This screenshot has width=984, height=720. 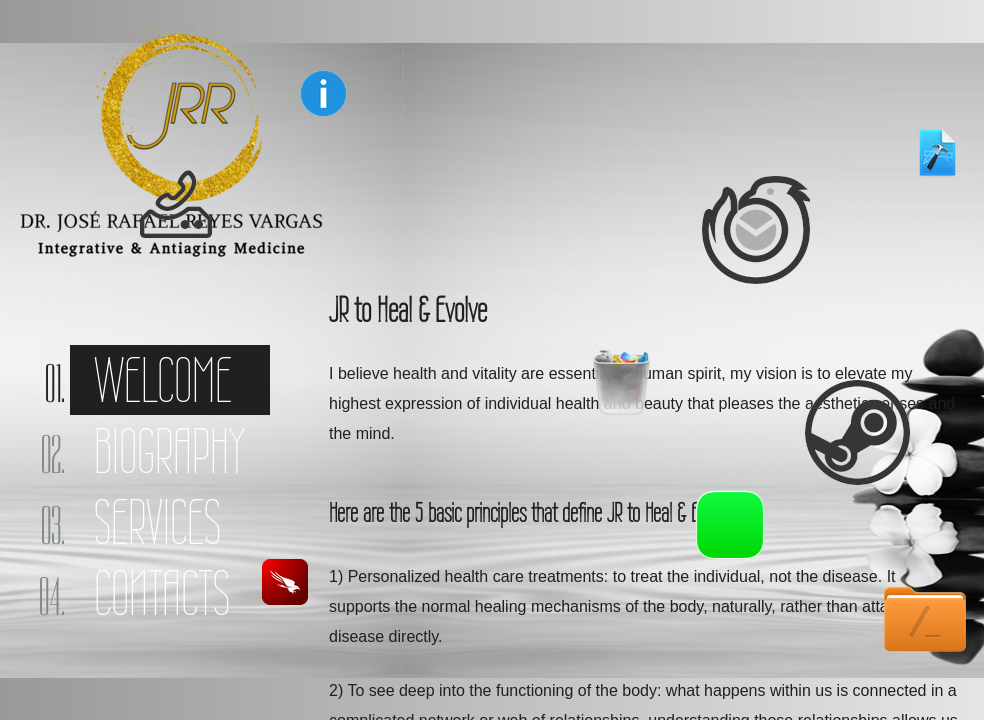 I want to click on indicates modem or dial-up connection status, so click(x=176, y=202).